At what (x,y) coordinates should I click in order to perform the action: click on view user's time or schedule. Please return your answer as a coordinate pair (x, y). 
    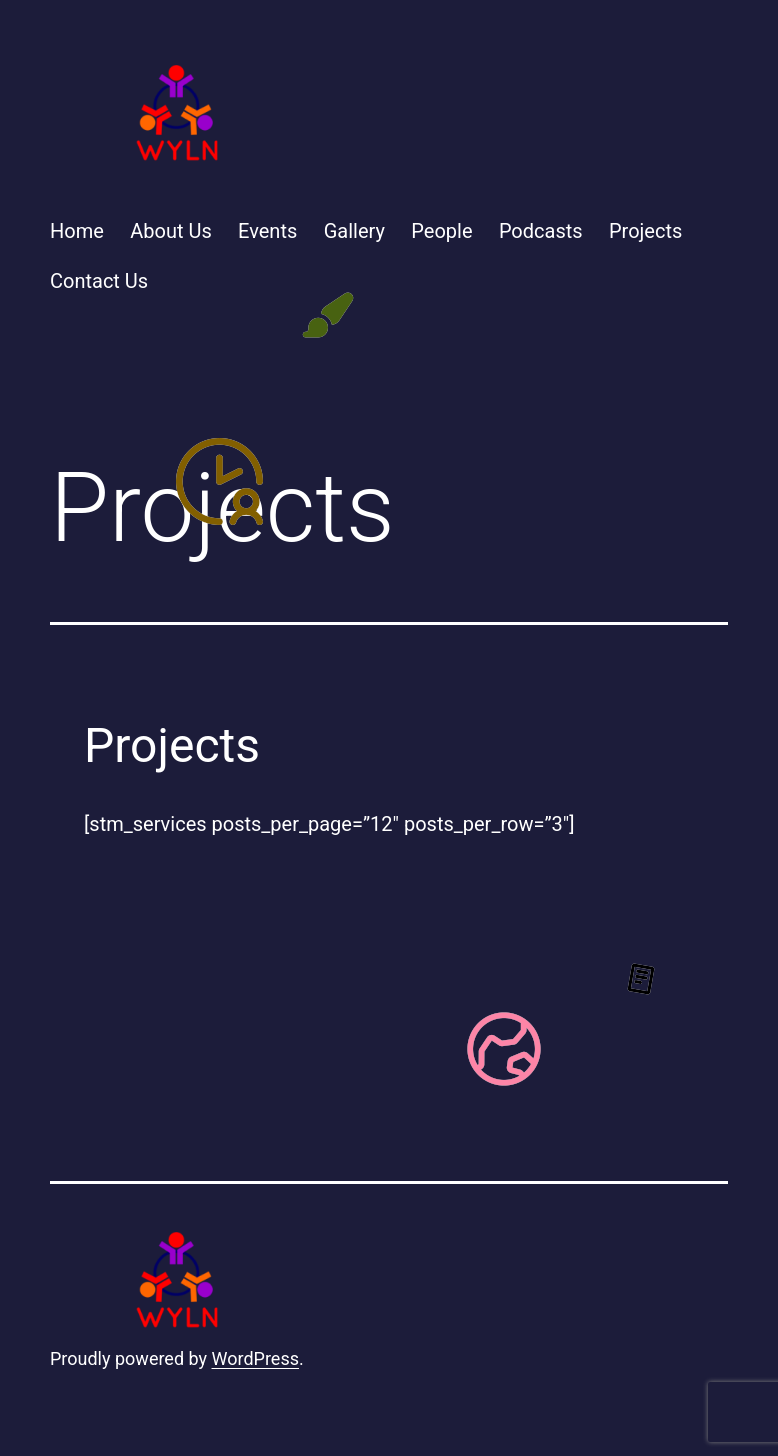
    Looking at the image, I should click on (219, 481).